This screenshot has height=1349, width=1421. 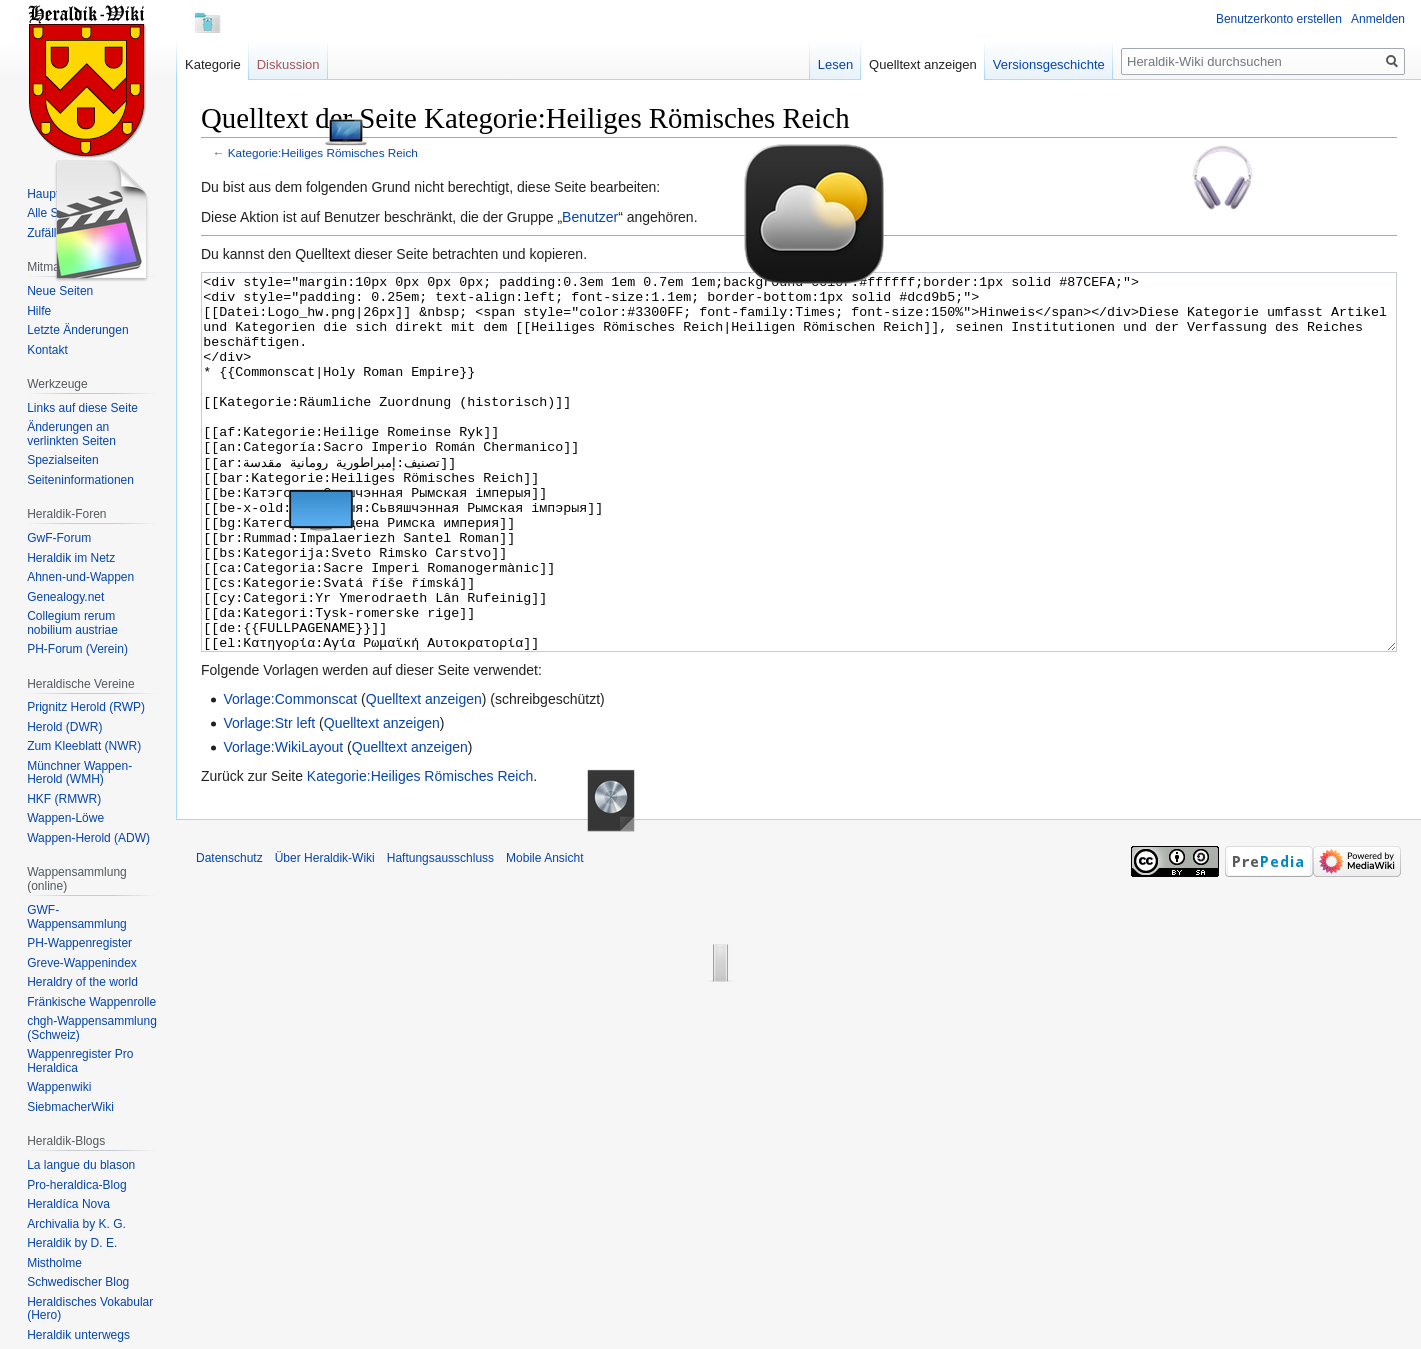 I want to click on external display or monitor connected, so click(x=321, y=509).